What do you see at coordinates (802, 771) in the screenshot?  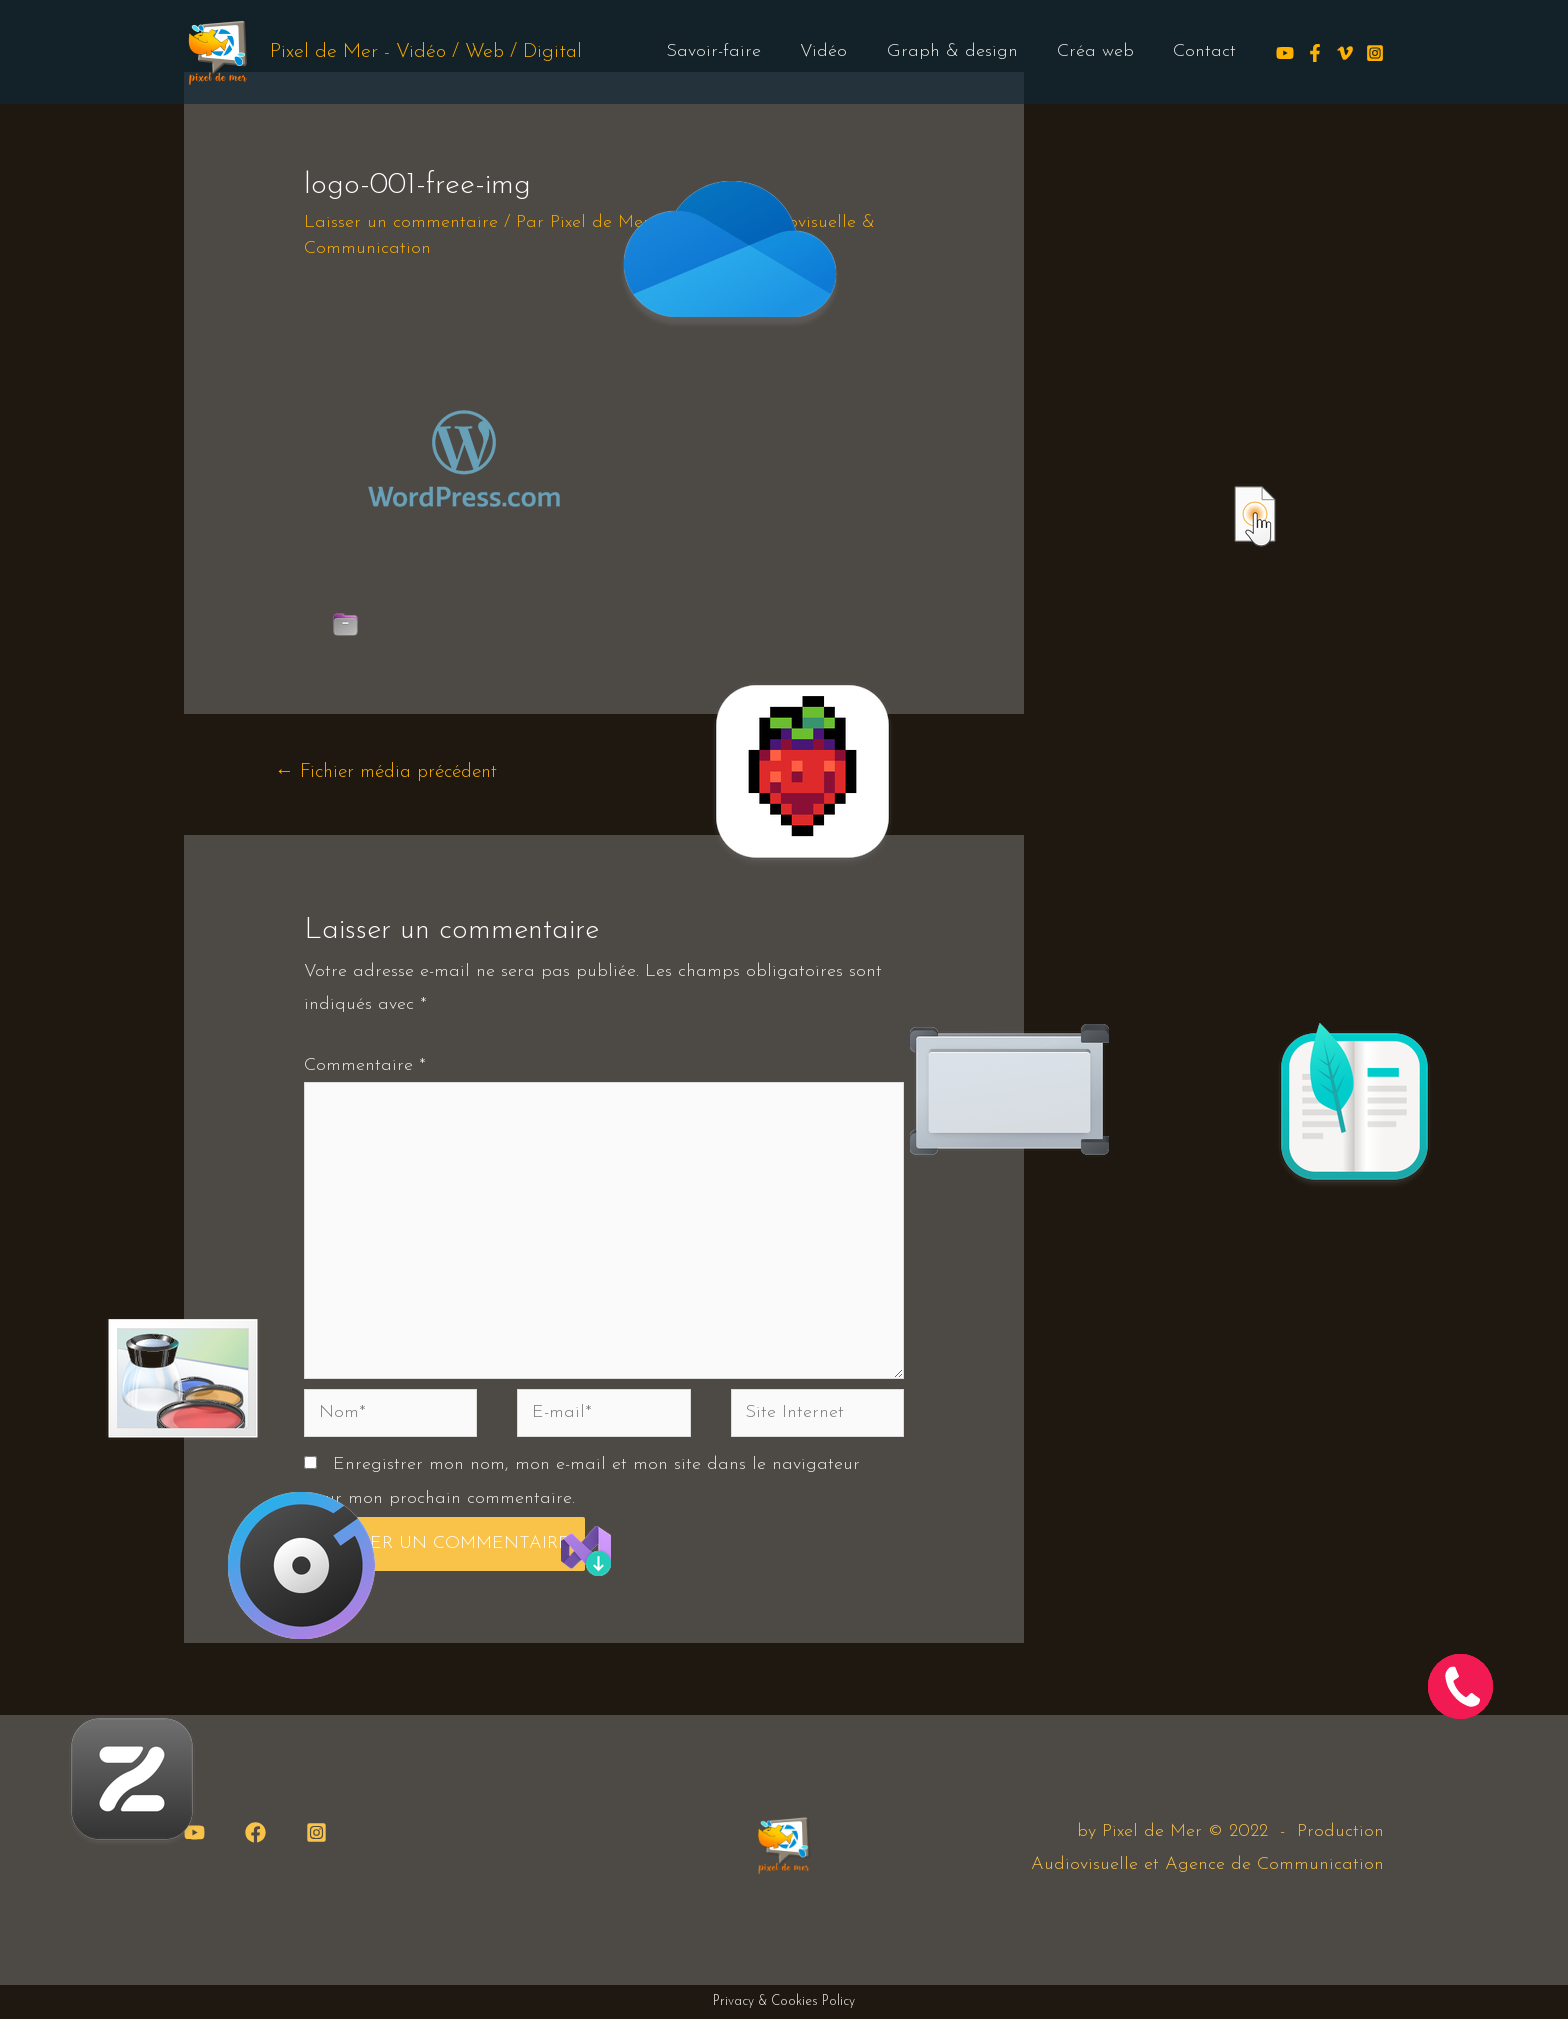 I see `open the Celeste app` at bounding box center [802, 771].